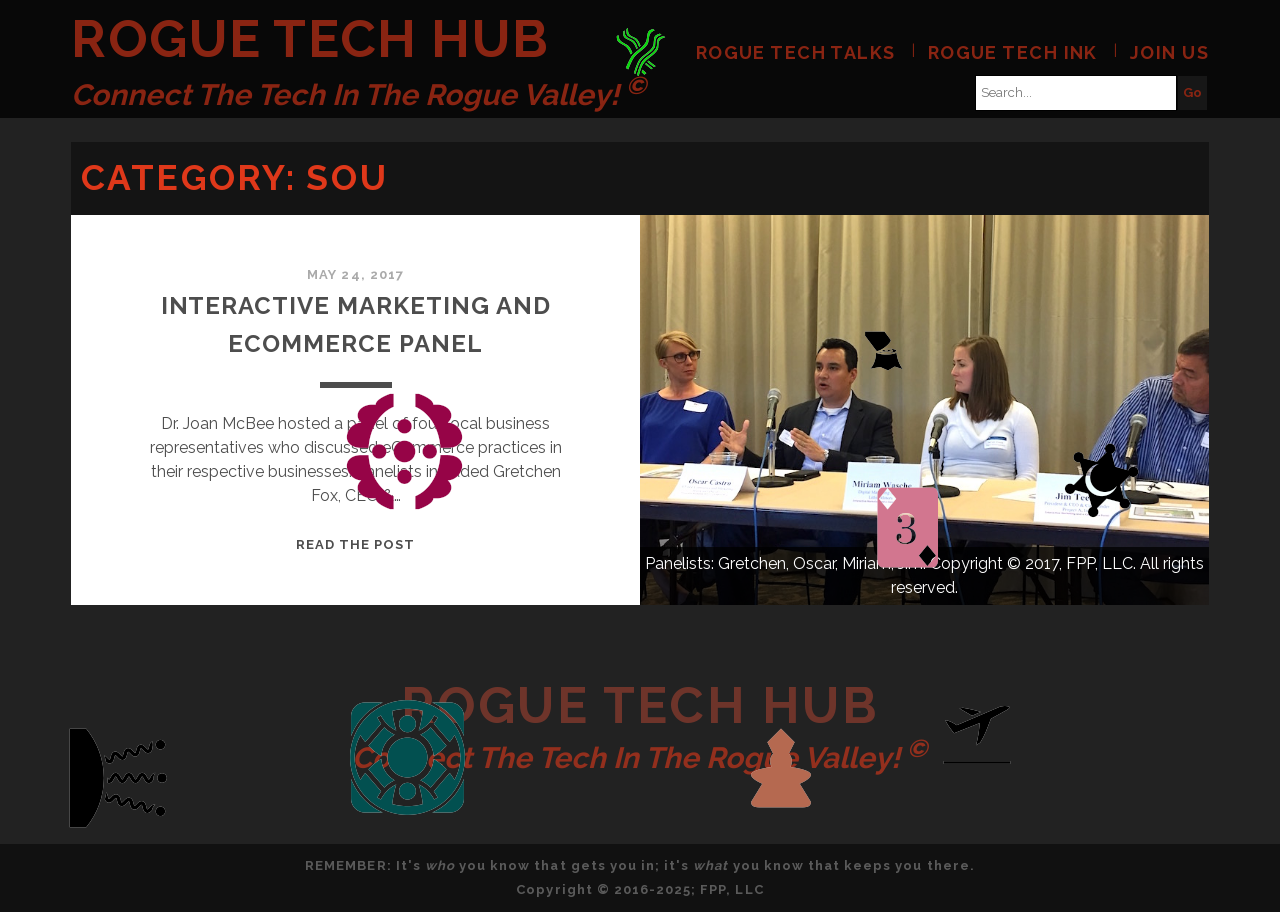 This screenshot has height=912, width=1280. I want to click on indicates radiation or radioactive hazard warning, so click(119, 778).